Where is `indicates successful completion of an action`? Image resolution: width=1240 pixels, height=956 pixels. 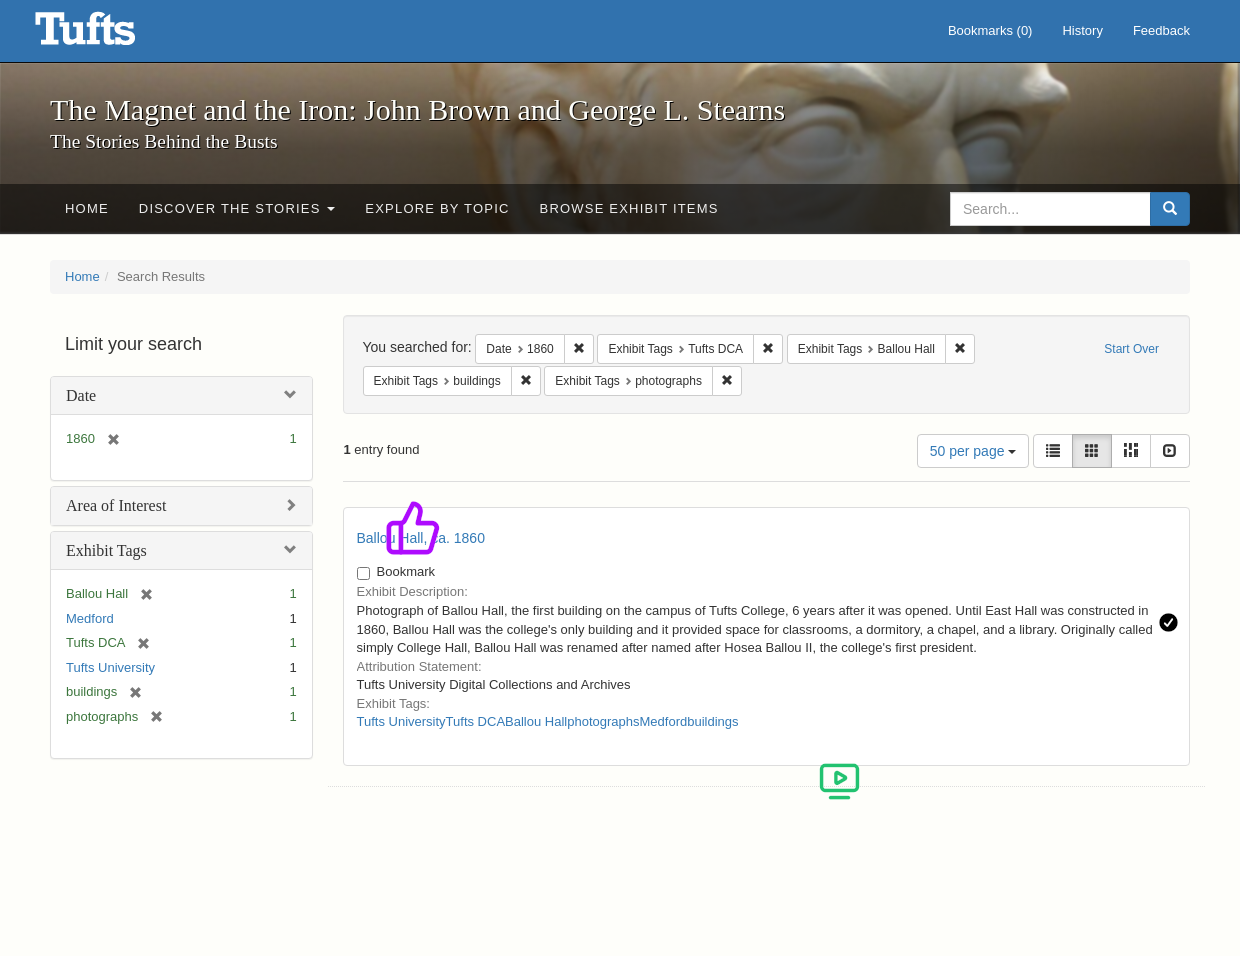
indicates successful completion of an action is located at coordinates (1168, 622).